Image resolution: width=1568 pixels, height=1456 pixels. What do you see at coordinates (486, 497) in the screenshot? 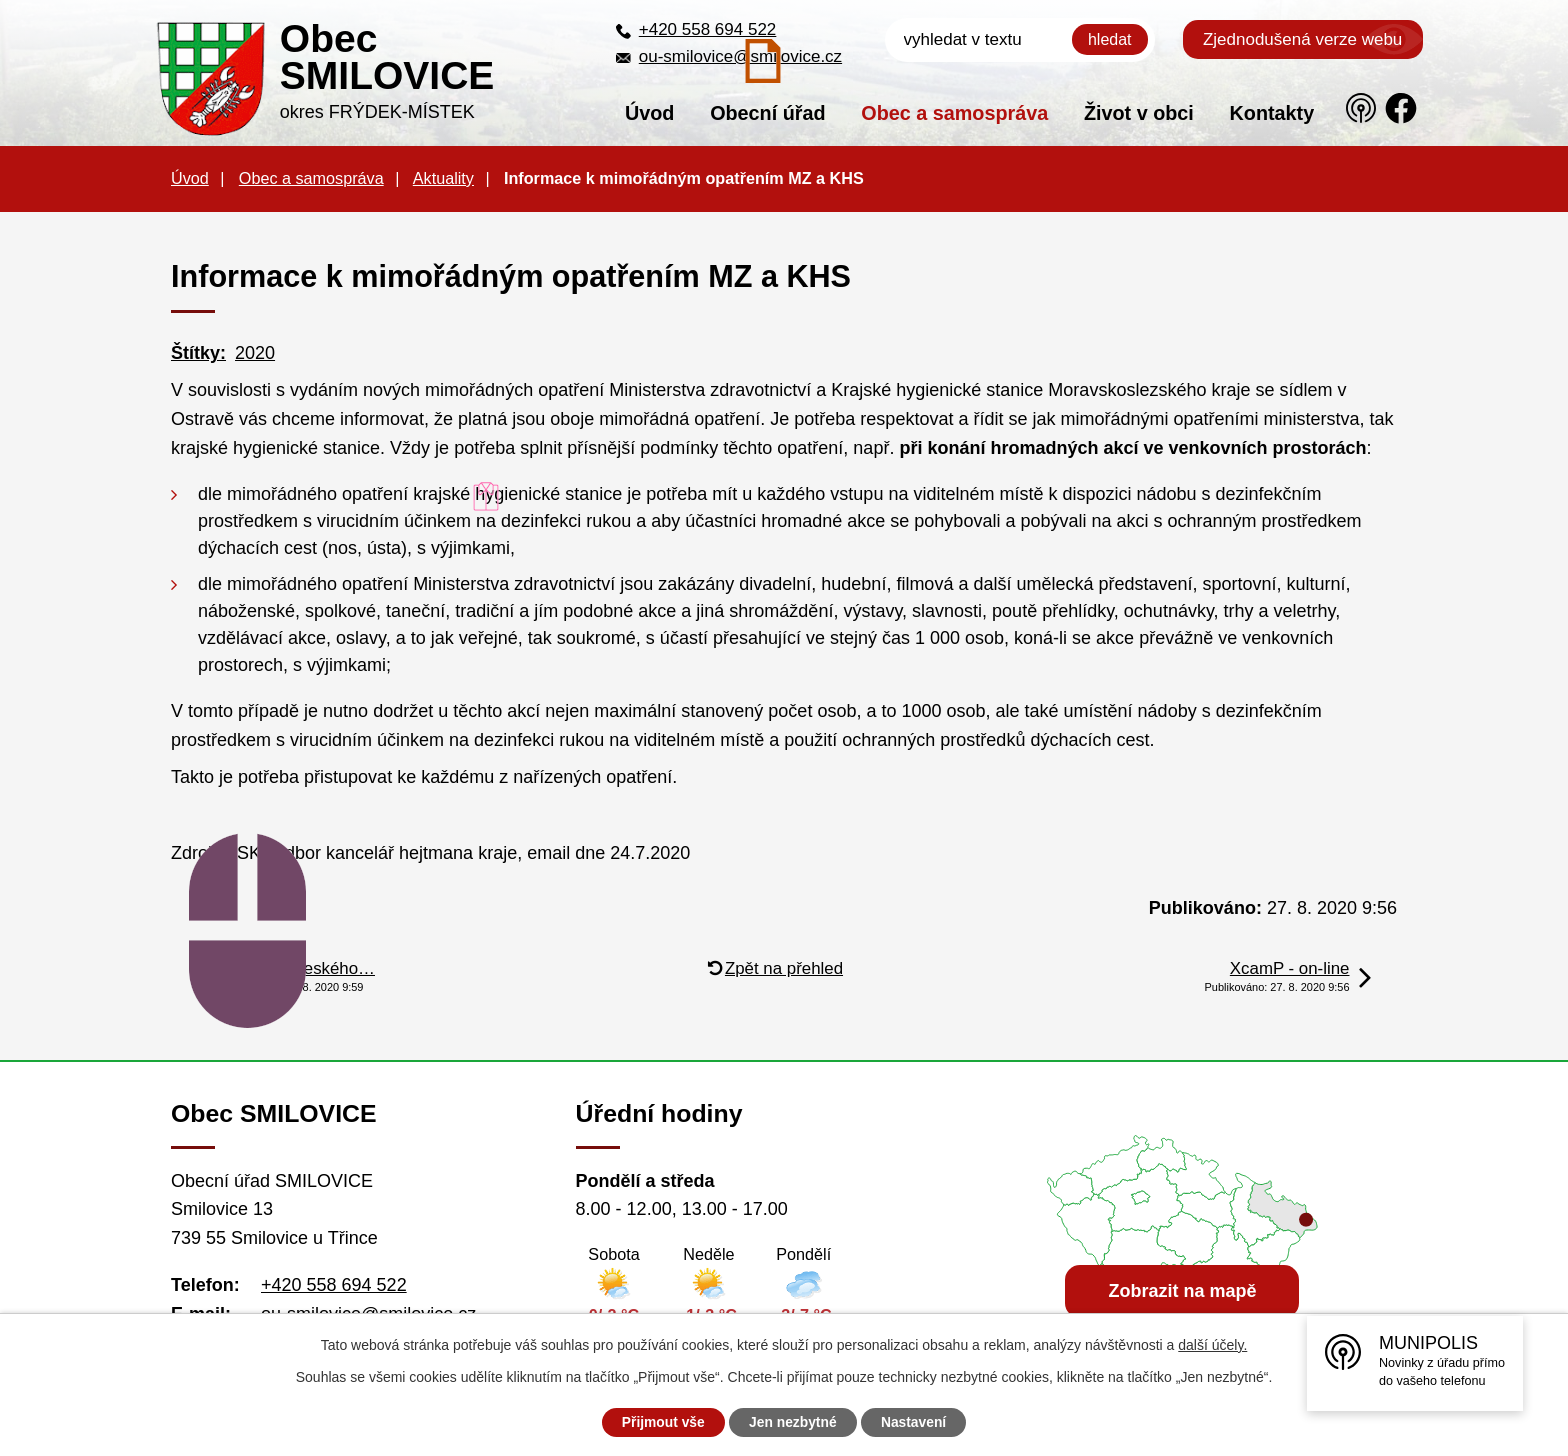
I see `view clothing or apparel items` at bounding box center [486, 497].